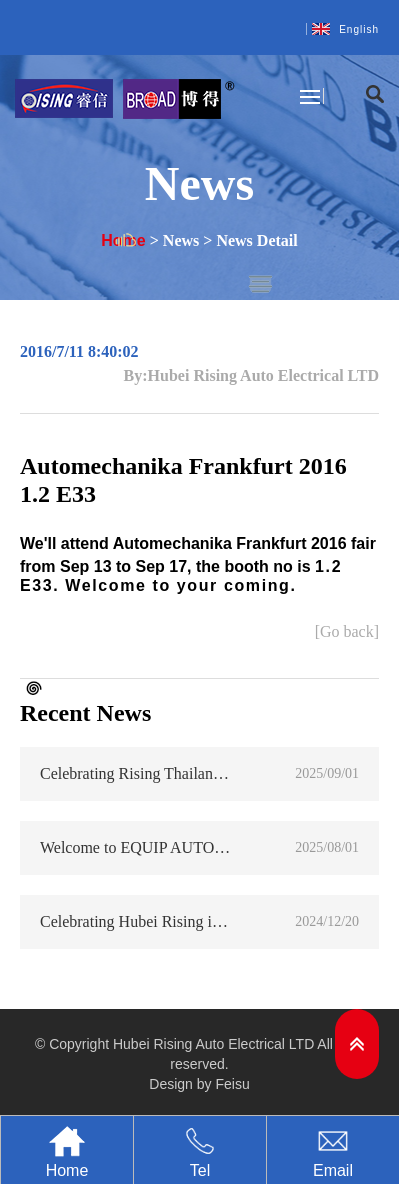 This screenshot has height=1184, width=399. Describe the element at coordinates (260, 284) in the screenshot. I see `center align text` at that location.